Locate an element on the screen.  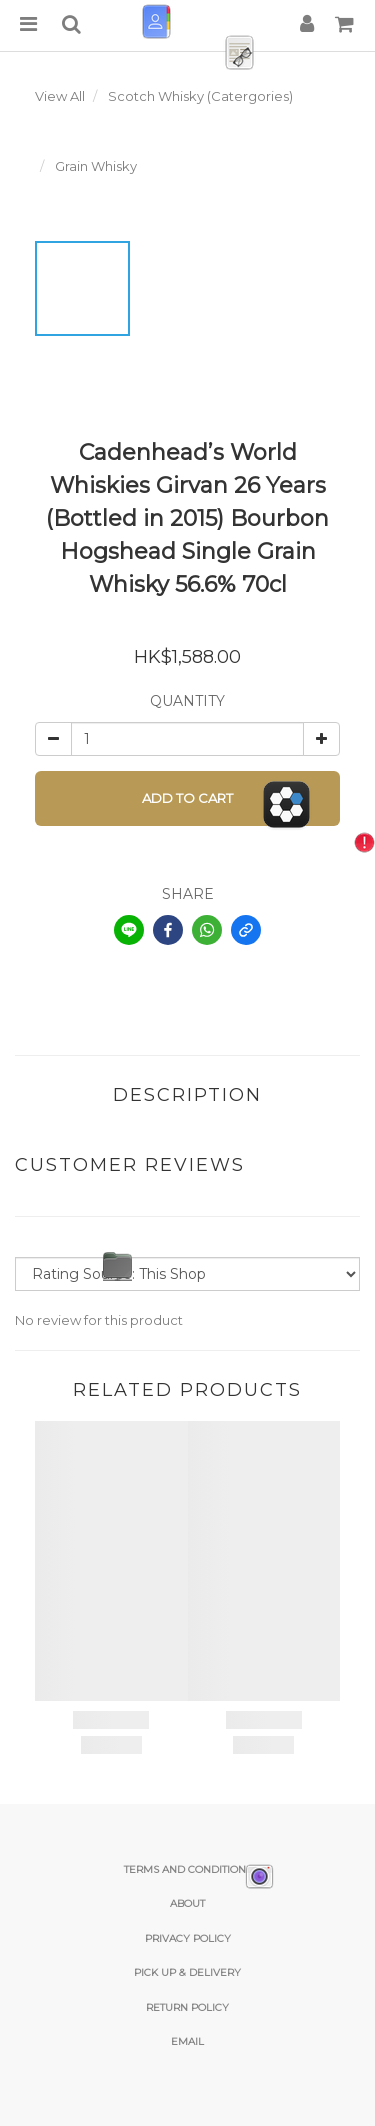
open the camera app is located at coordinates (259, 1876).